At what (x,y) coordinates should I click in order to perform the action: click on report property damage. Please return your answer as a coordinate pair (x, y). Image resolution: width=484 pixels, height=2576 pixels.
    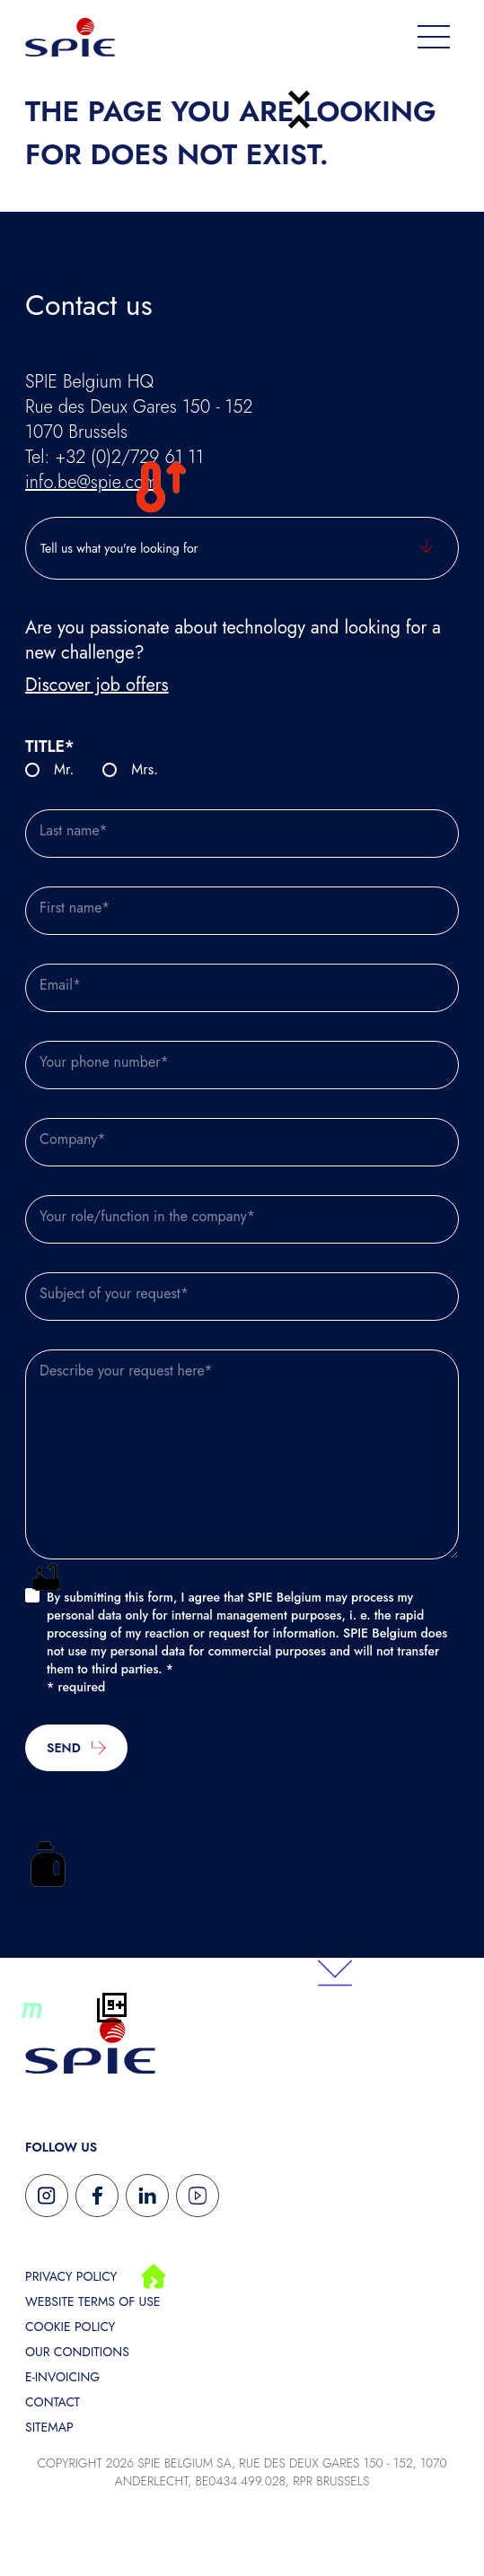
    Looking at the image, I should click on (154, 2276).